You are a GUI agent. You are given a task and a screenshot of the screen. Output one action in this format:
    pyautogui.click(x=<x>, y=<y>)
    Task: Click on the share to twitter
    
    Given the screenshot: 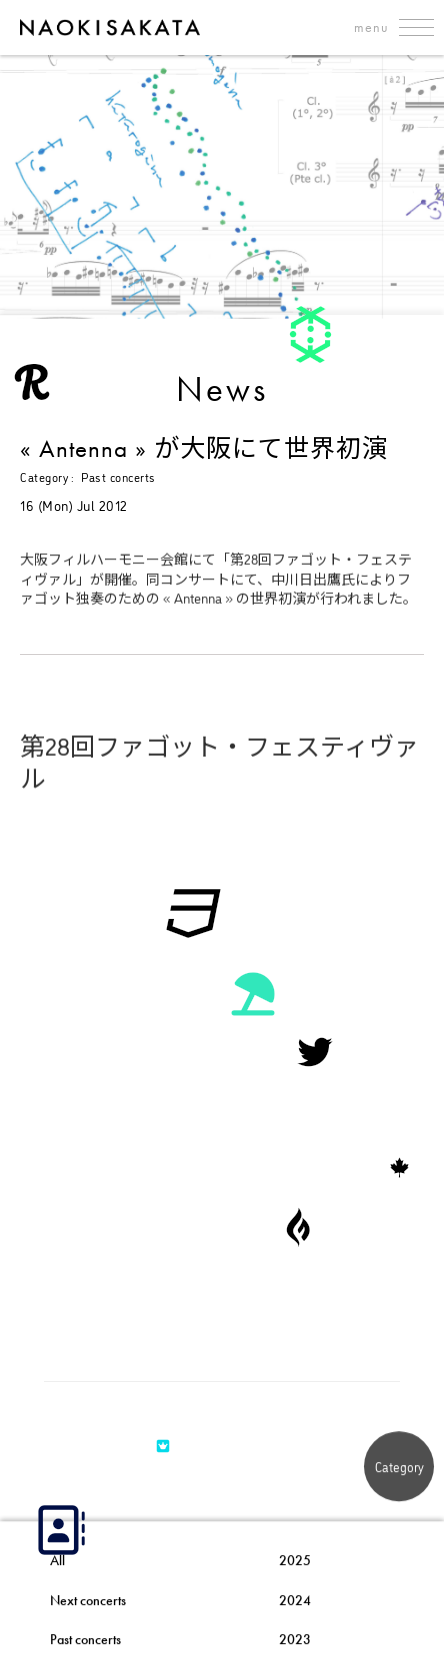 What is the action you would take?
    pyautogui.click(x=315, y=1052)
    